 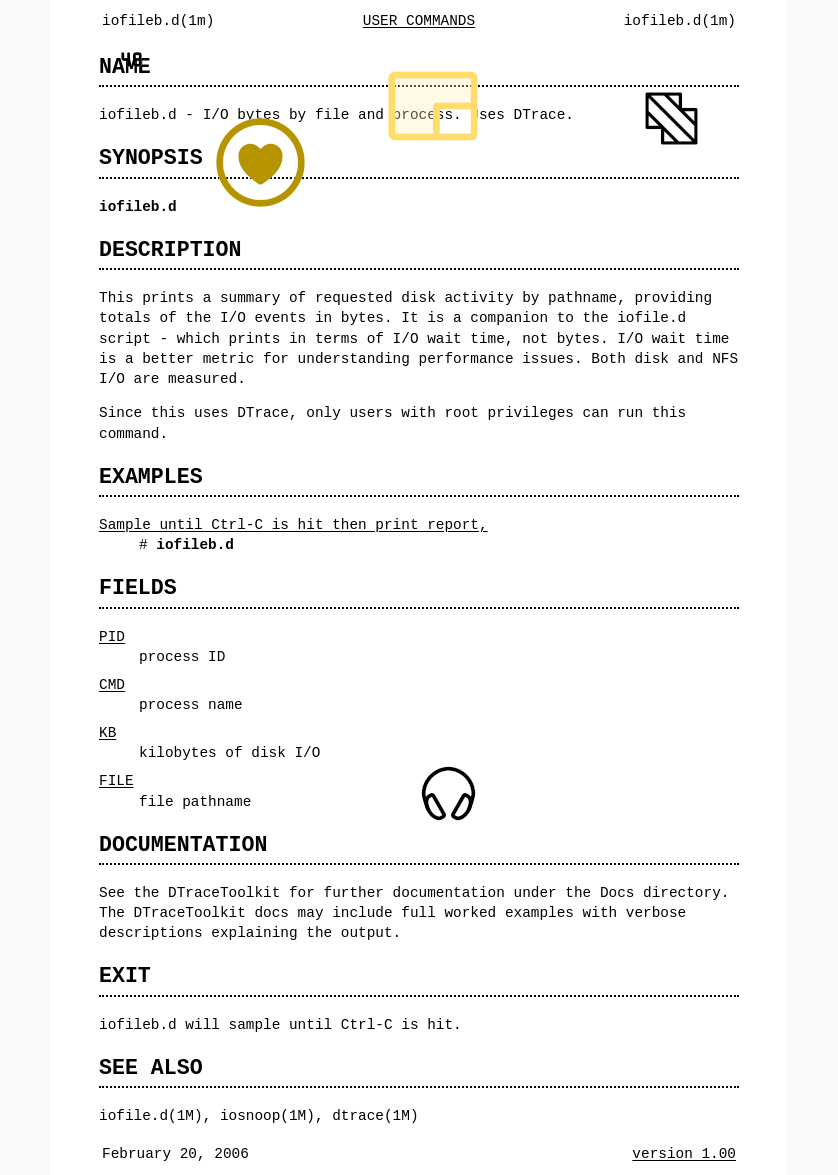 What do you see at coordinates (131, 59) in the screenshot?
I see `indicates item number 48 in a list or sequence` at bounding box center [131, 59].